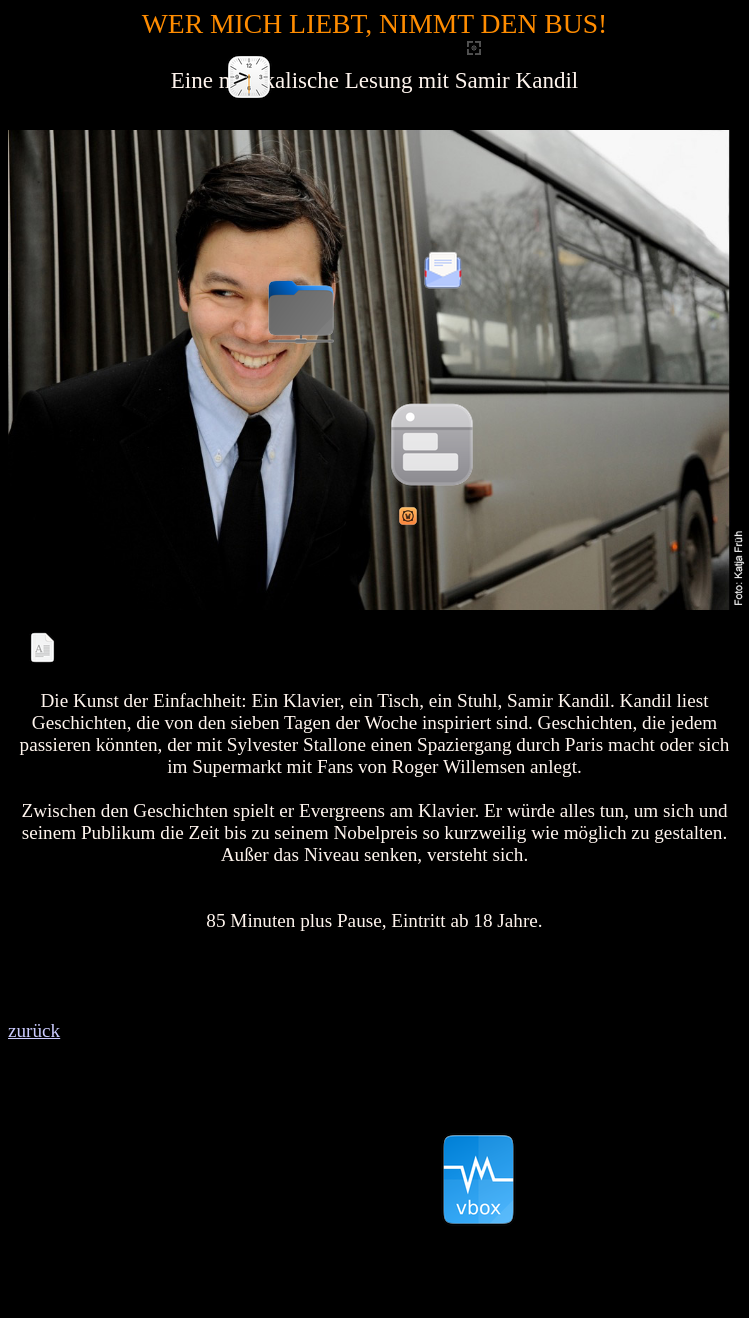 The height and width of the screenshot is (1318, 749). I want to click on open the clock app, so click(249, 77).